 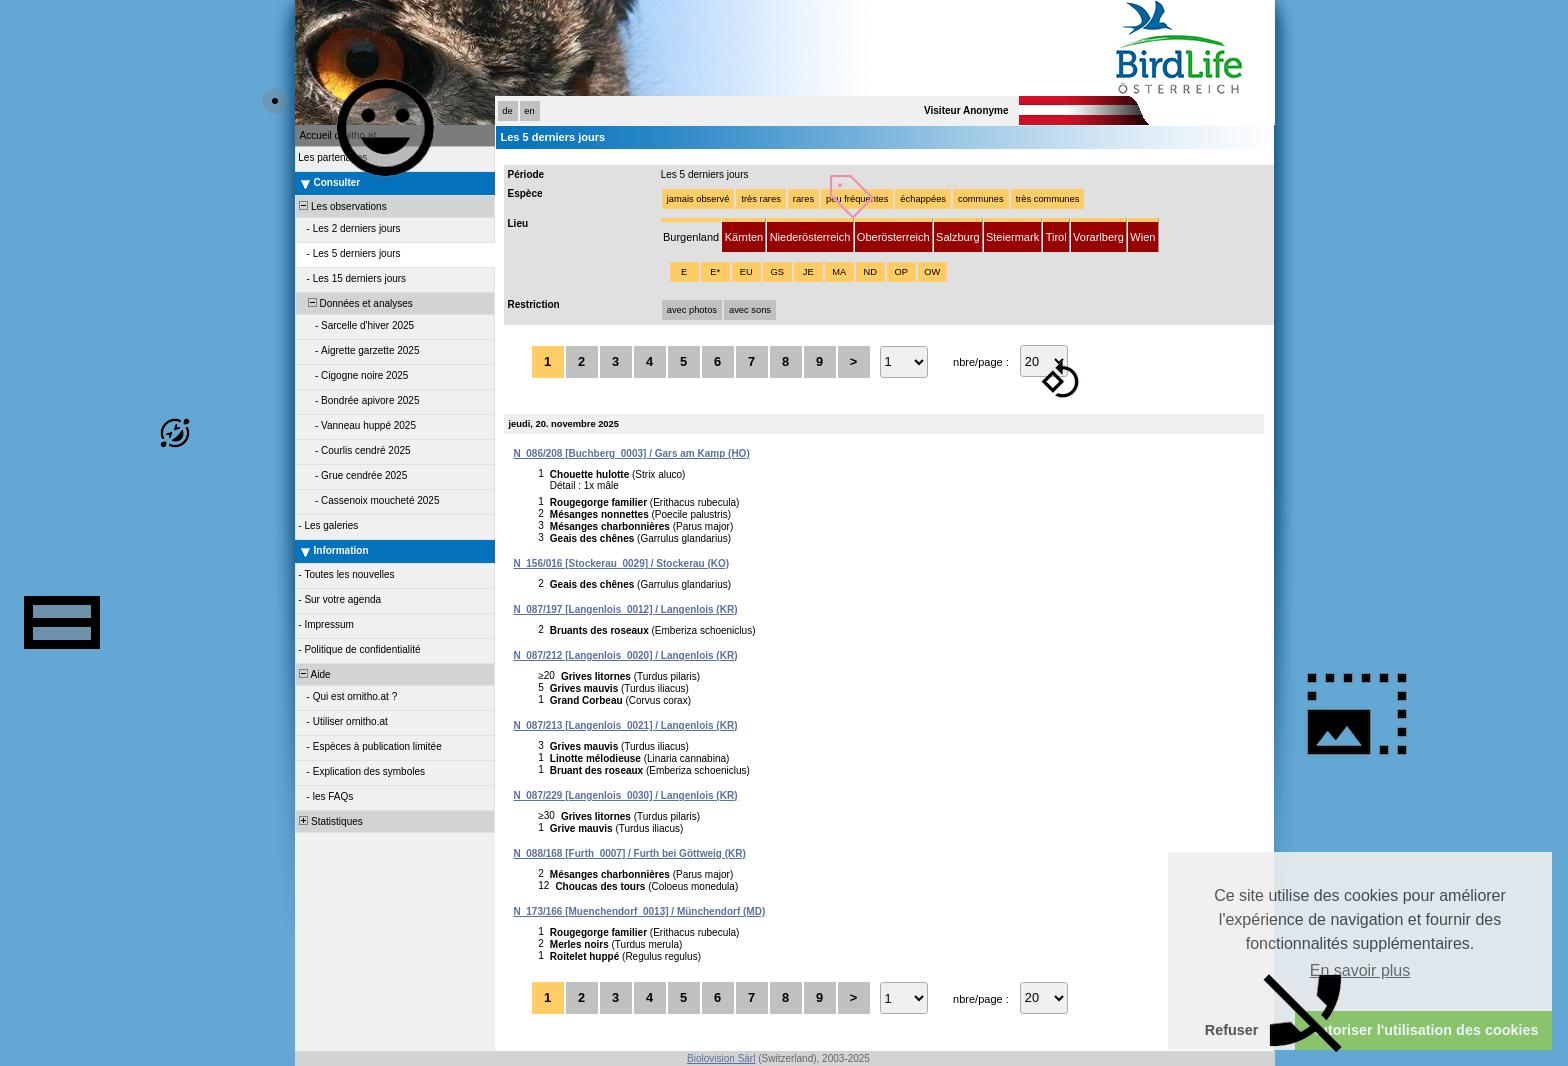 What do you see at coordinates (275, 101) in the screenshot?
I see `indicates an unread notification or new item` at bounding box center [275, 101].